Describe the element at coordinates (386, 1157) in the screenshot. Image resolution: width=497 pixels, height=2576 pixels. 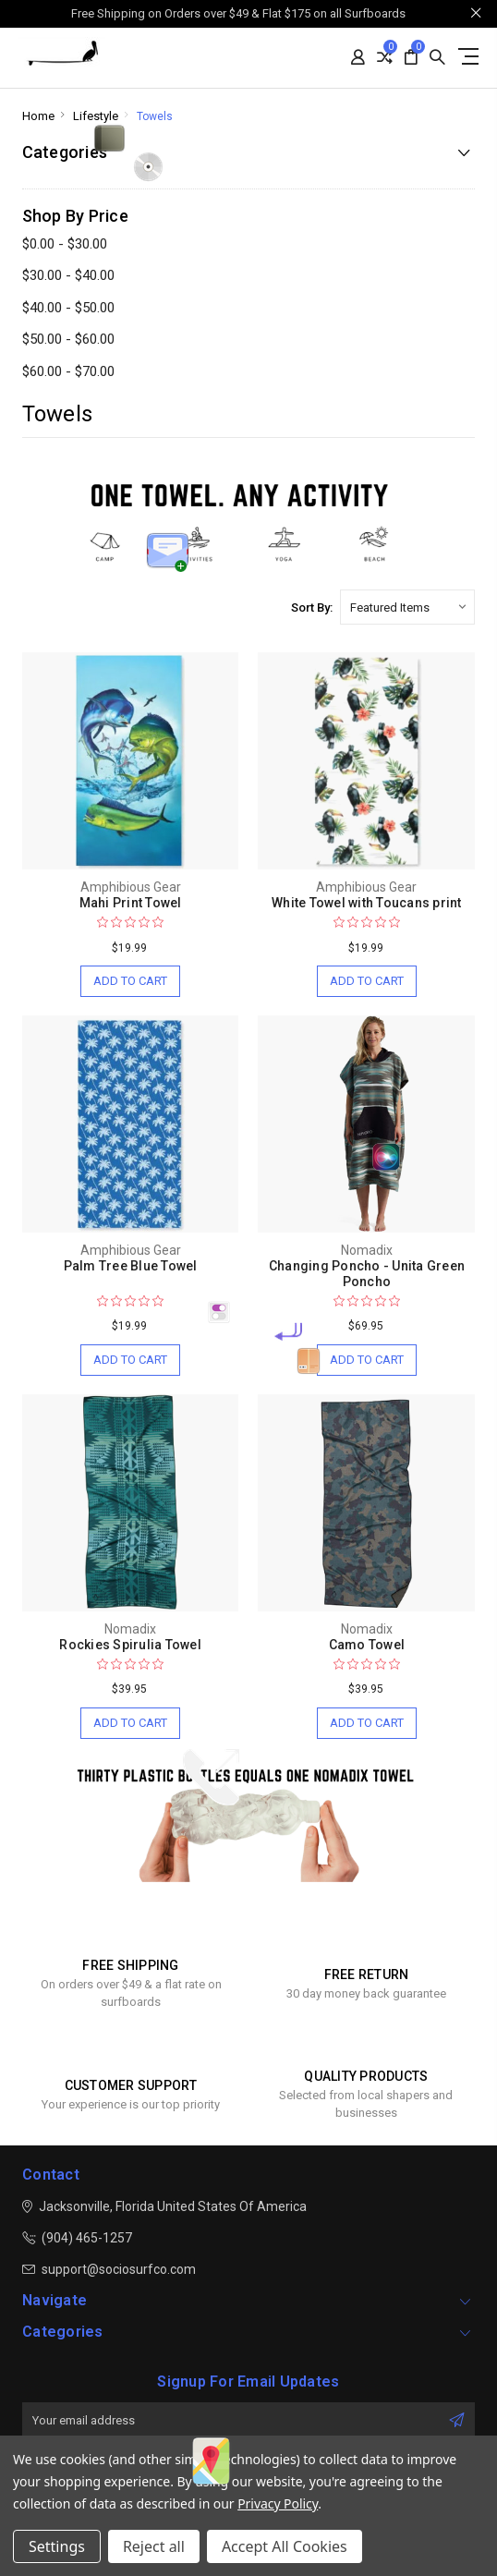
I see `activate siri voice assistant` at that location.